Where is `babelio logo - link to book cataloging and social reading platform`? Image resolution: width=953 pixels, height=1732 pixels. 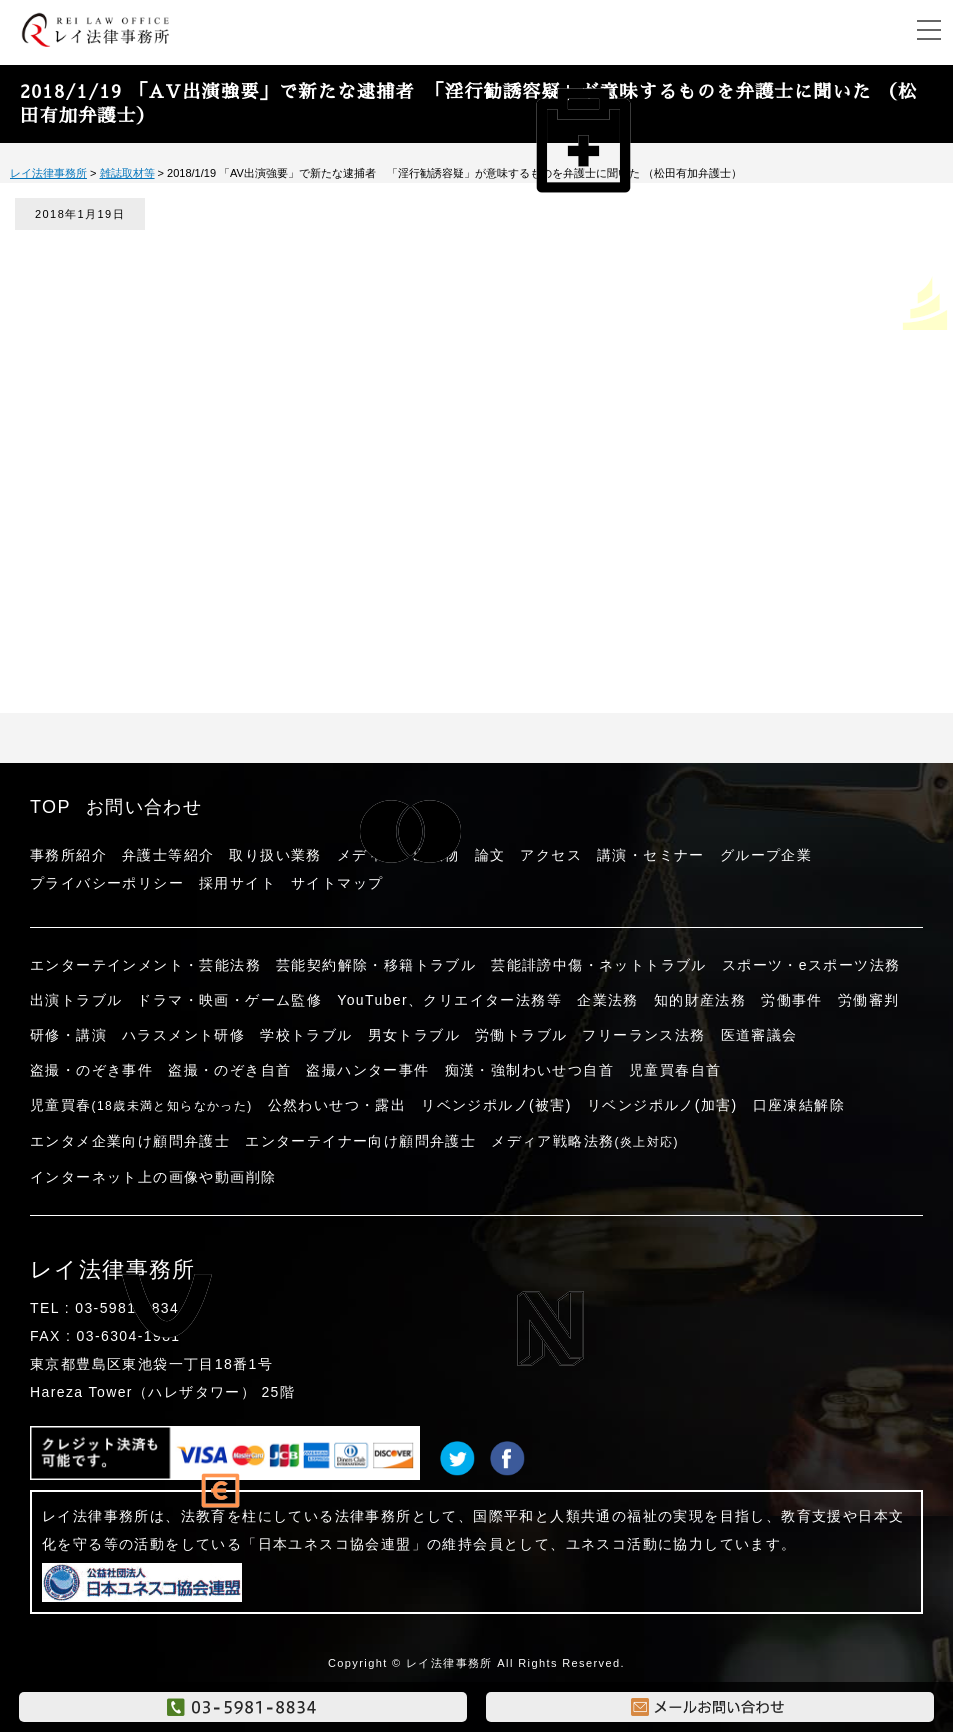 babelio logo - link to book cataloging and social reading platform is located at coordinates (925, 303).